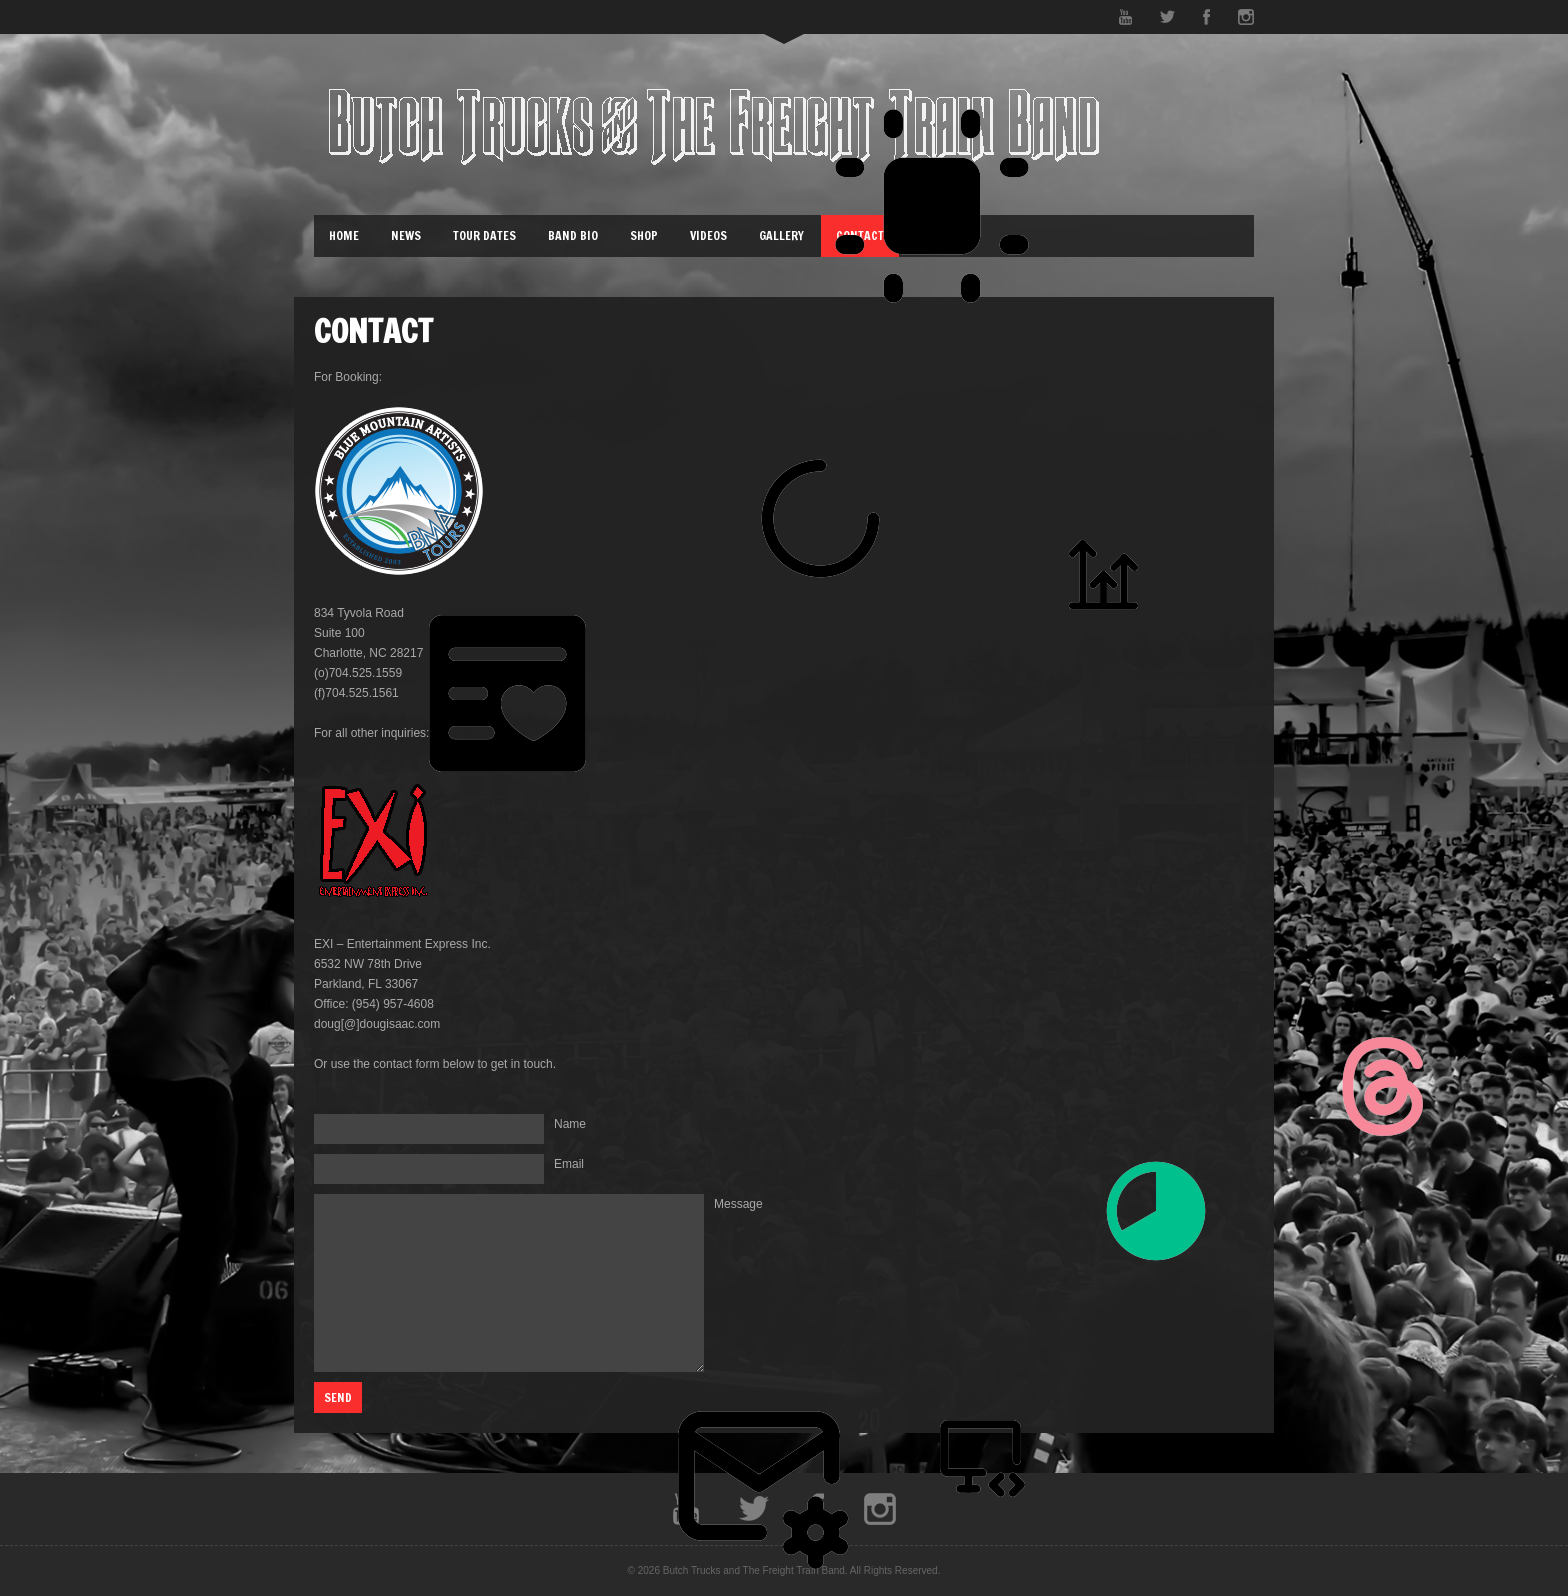 The image size is (1568, 1596). I want to click on access email settings, so click(759, 1476).